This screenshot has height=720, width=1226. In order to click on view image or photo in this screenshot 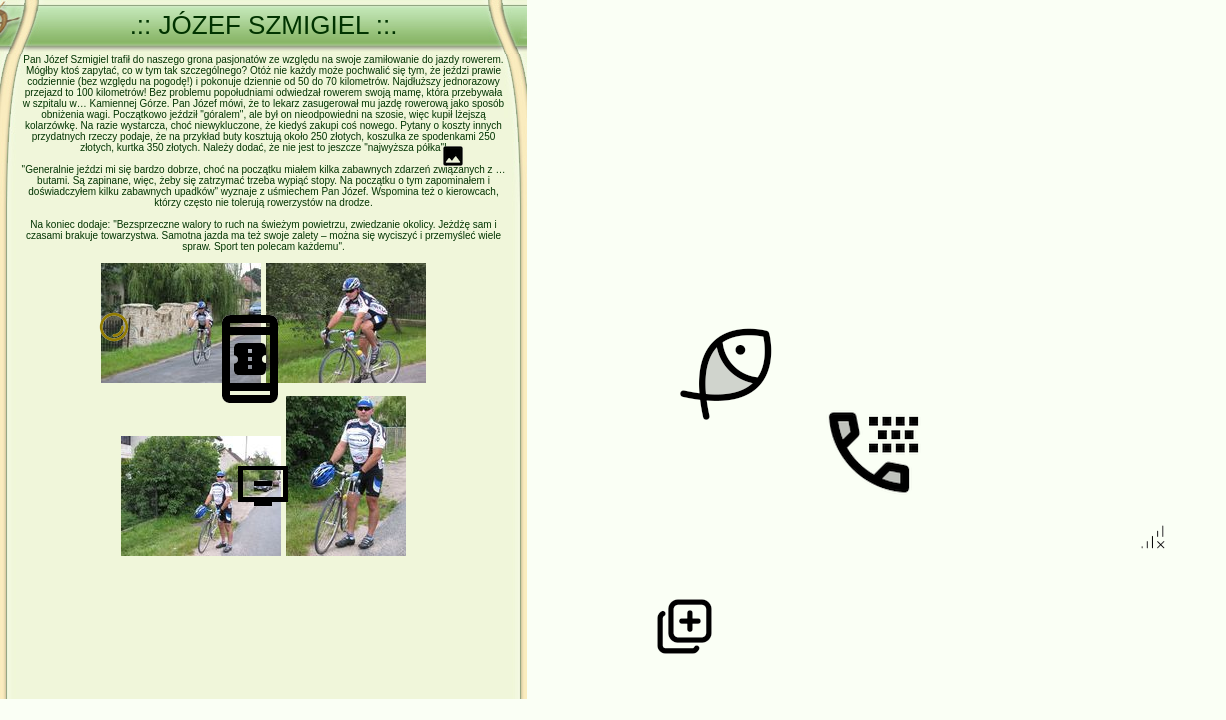, I will do `click(453, 156)`.